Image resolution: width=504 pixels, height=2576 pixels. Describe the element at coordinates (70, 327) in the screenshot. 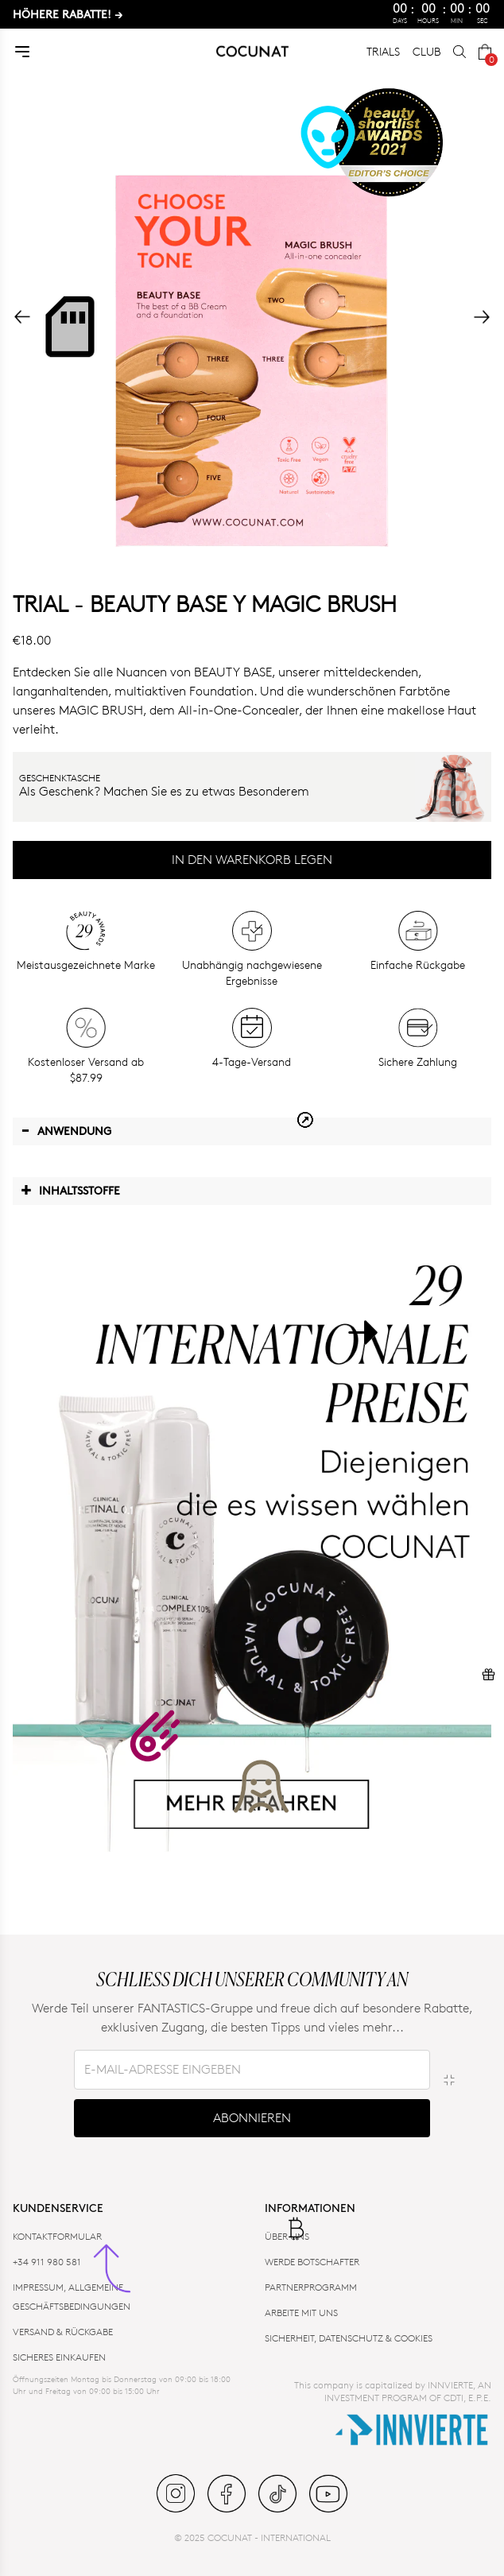

I see `access sd card storage` at that location.